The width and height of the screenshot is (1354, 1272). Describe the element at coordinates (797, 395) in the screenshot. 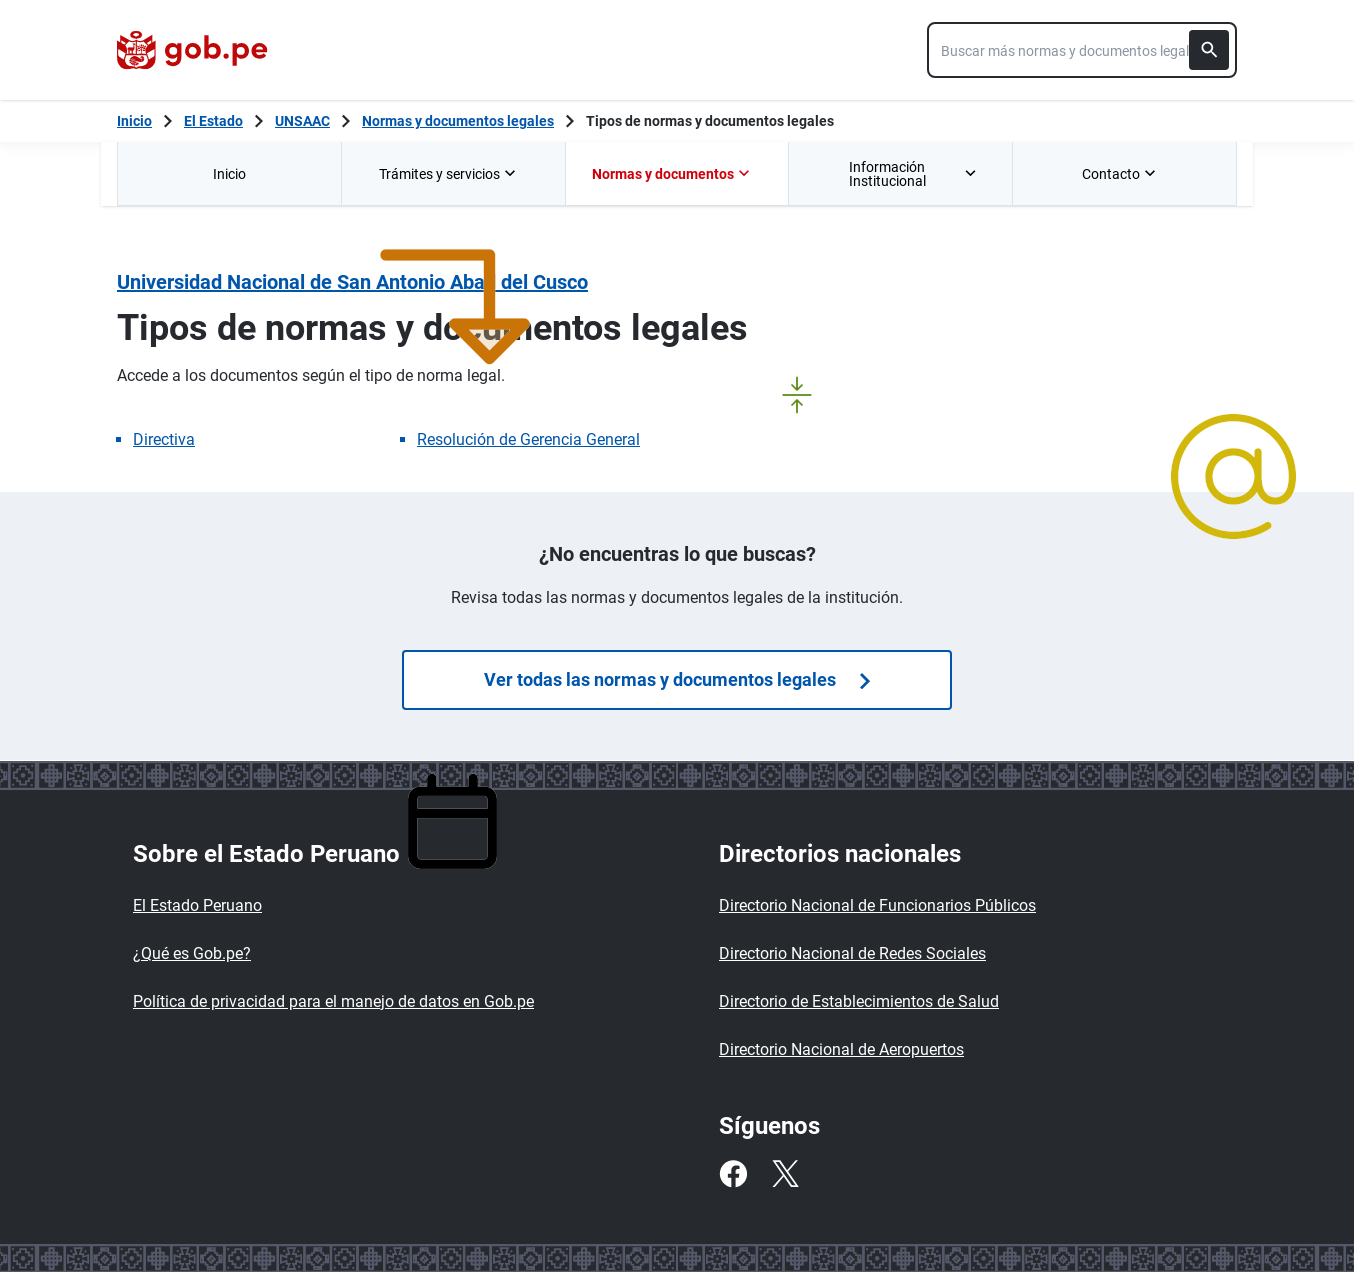

I see `collapse content vertically` at that location.